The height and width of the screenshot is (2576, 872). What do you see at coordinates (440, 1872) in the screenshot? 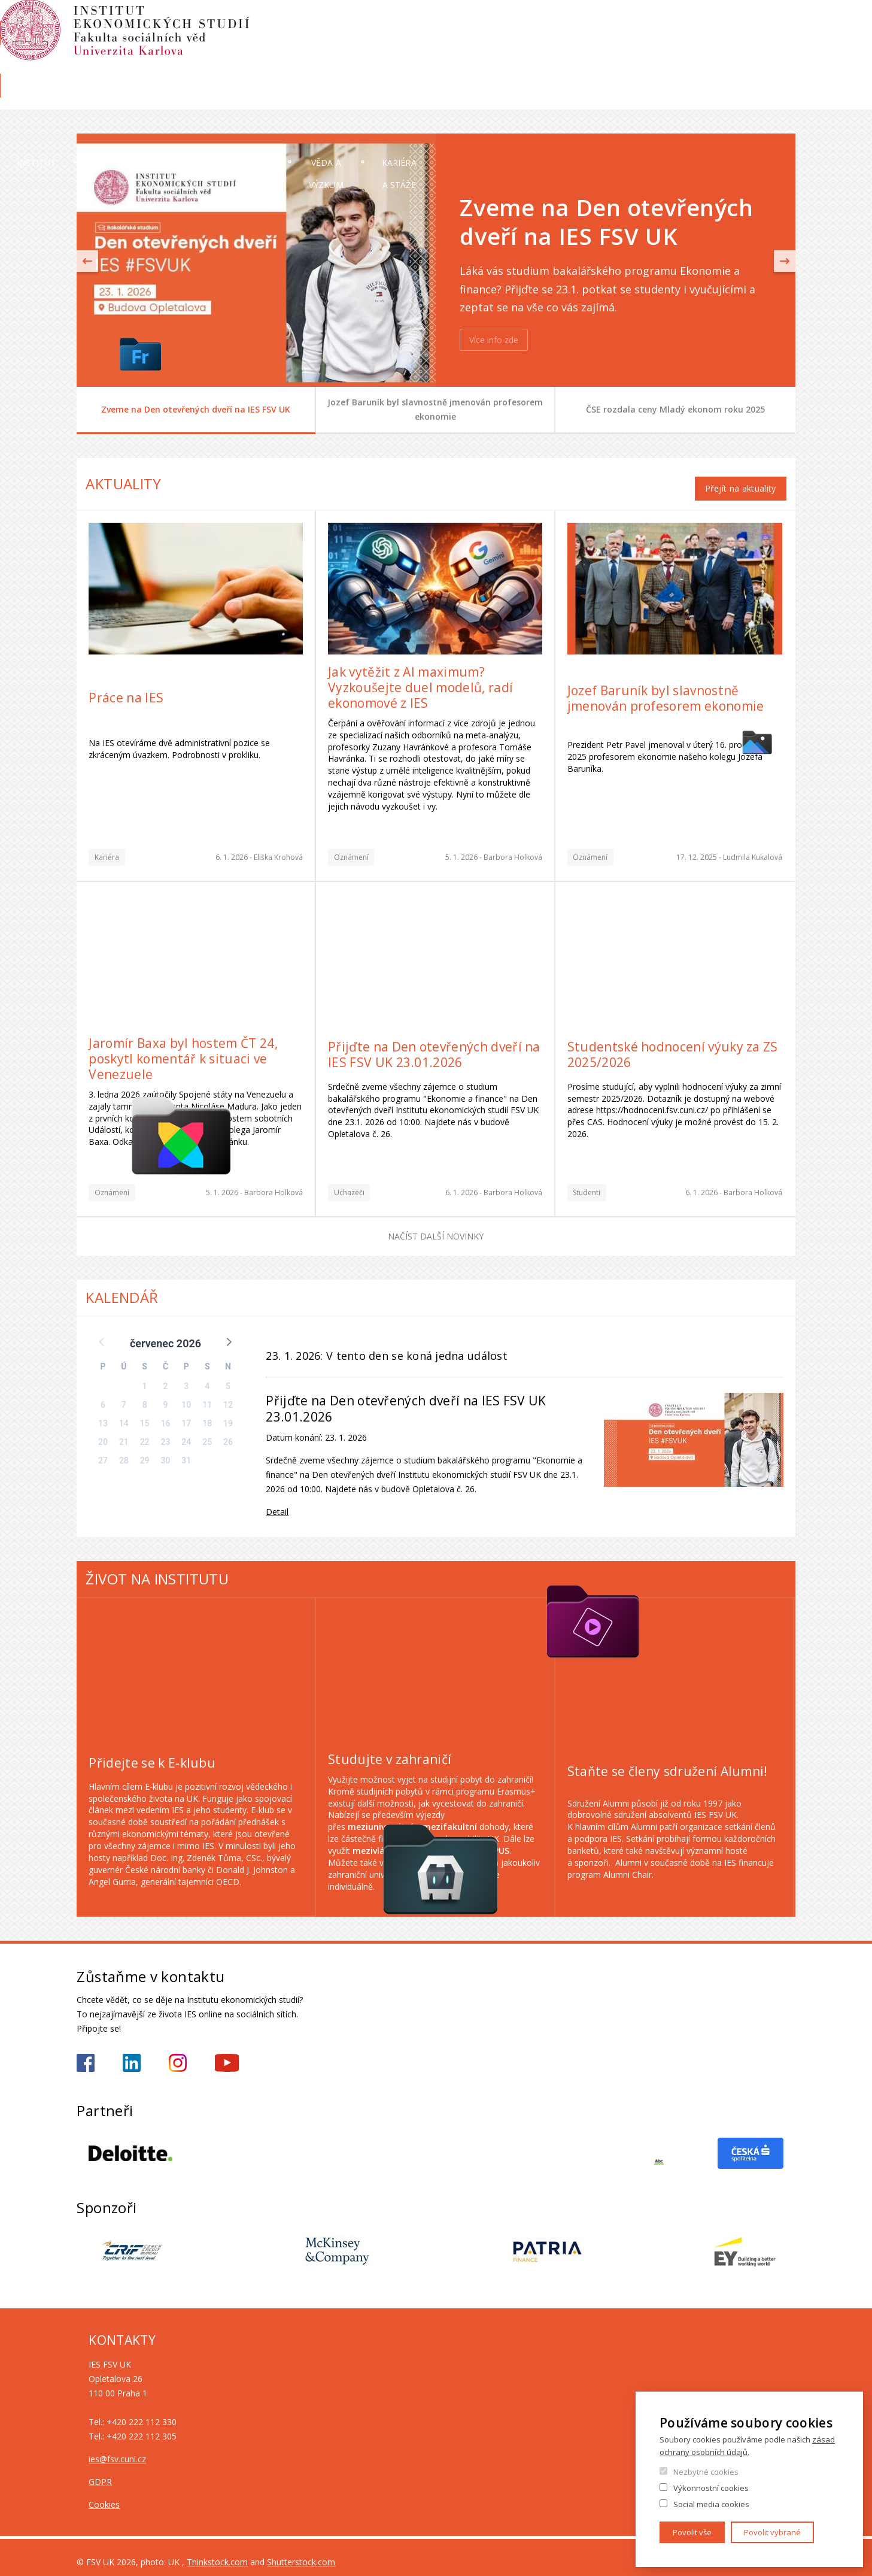
I see `open cordova project folder` at bounding box center [440, 1872].